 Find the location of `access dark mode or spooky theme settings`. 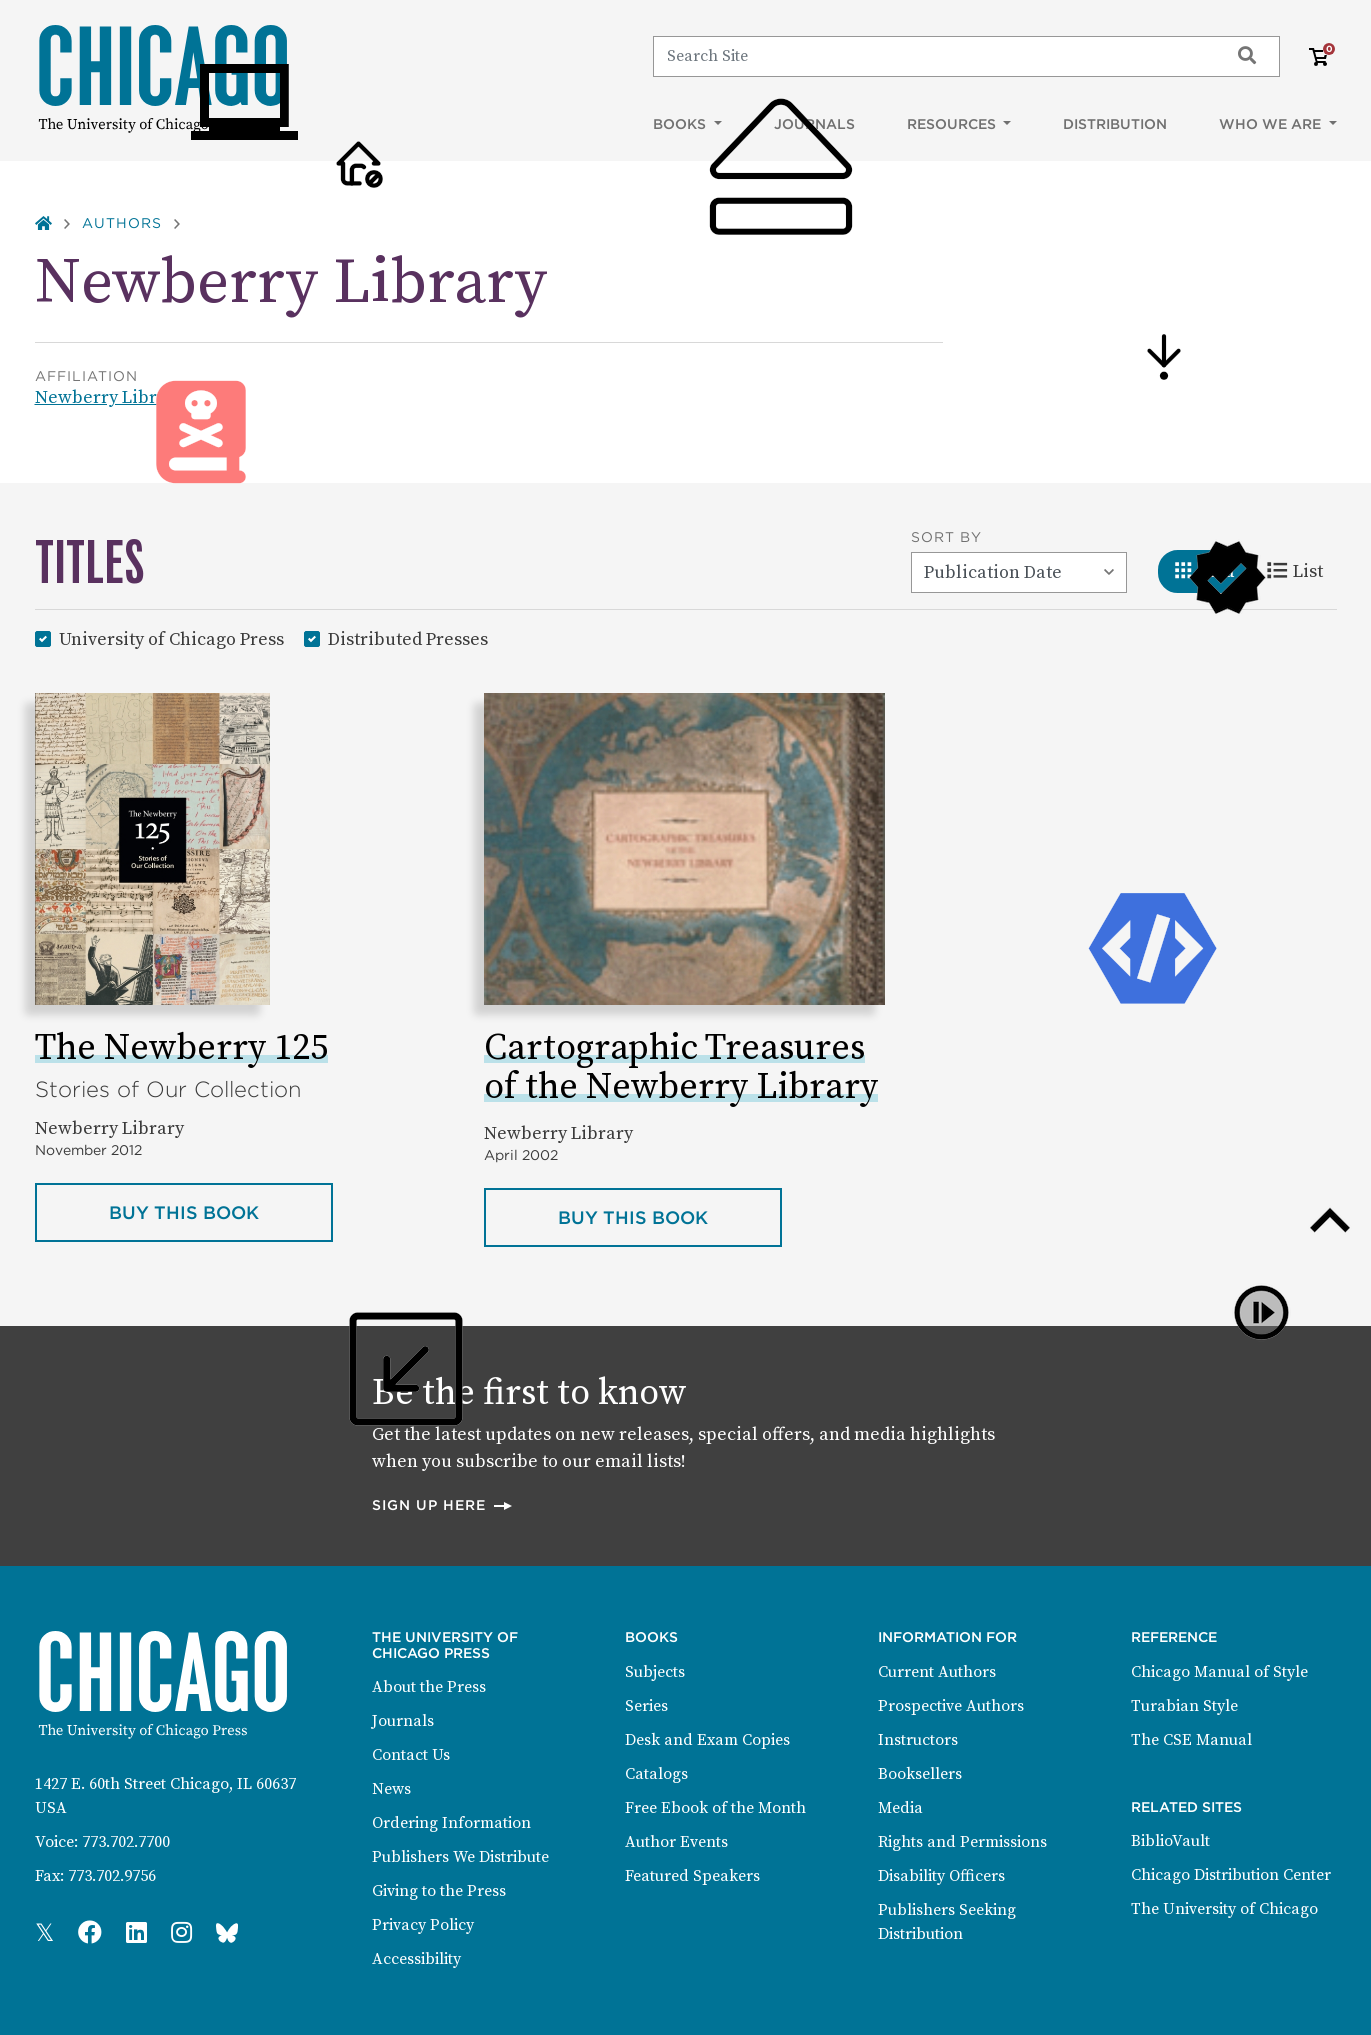

access dark mode or spooky theme settings is located at coordinates (201, 432).